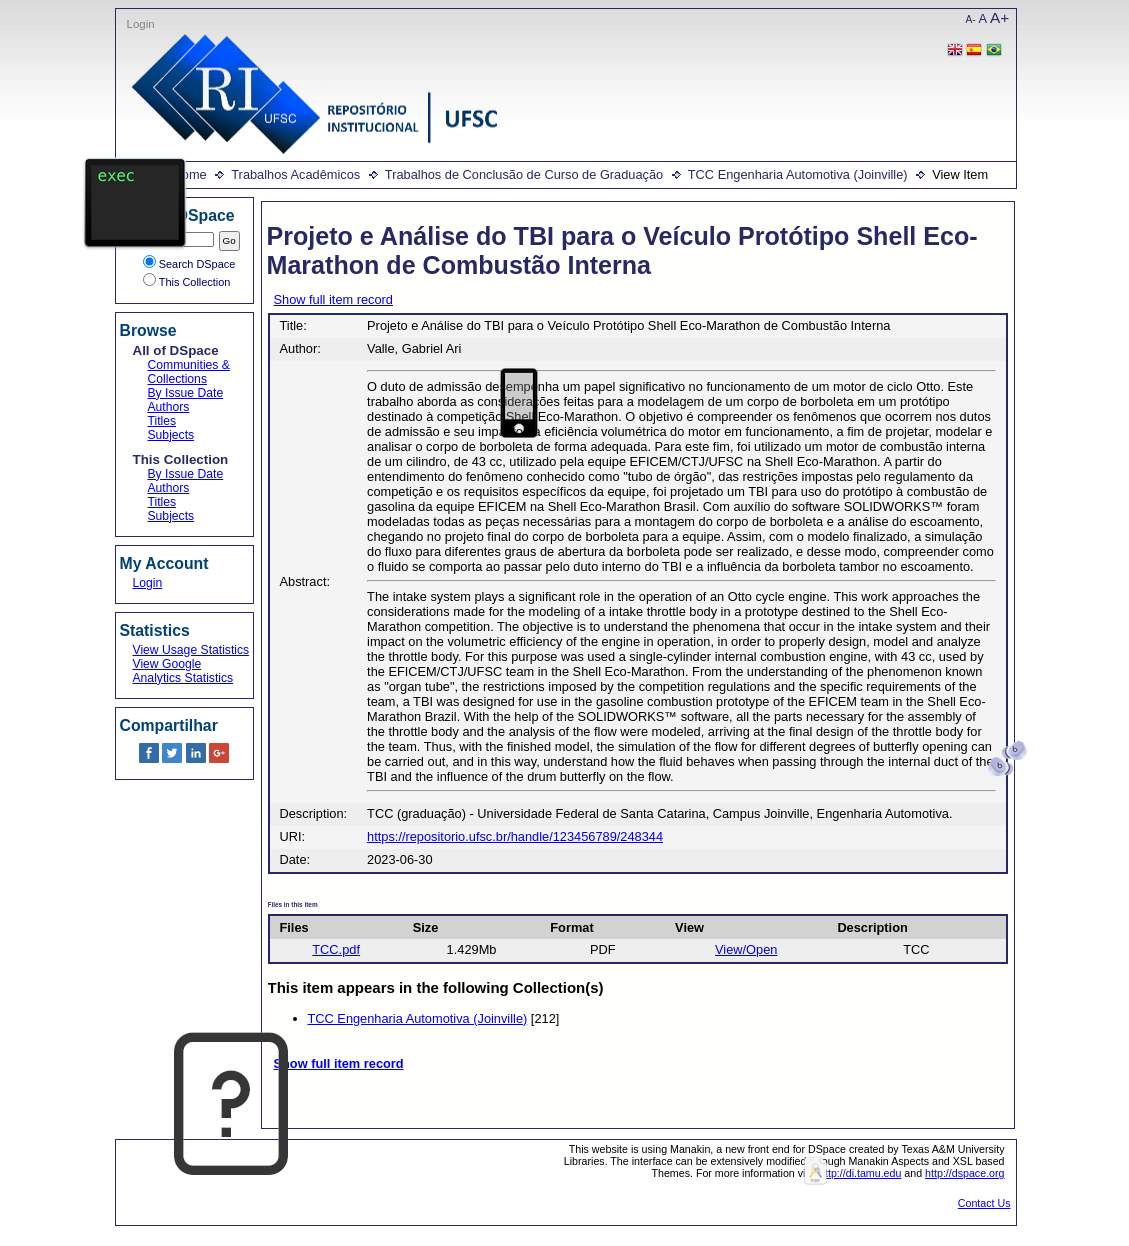  What do you see at coordinates (815, 1170) in the screenshot?
I see `a PGP encryption key file` at bounding box center [815, 1170].